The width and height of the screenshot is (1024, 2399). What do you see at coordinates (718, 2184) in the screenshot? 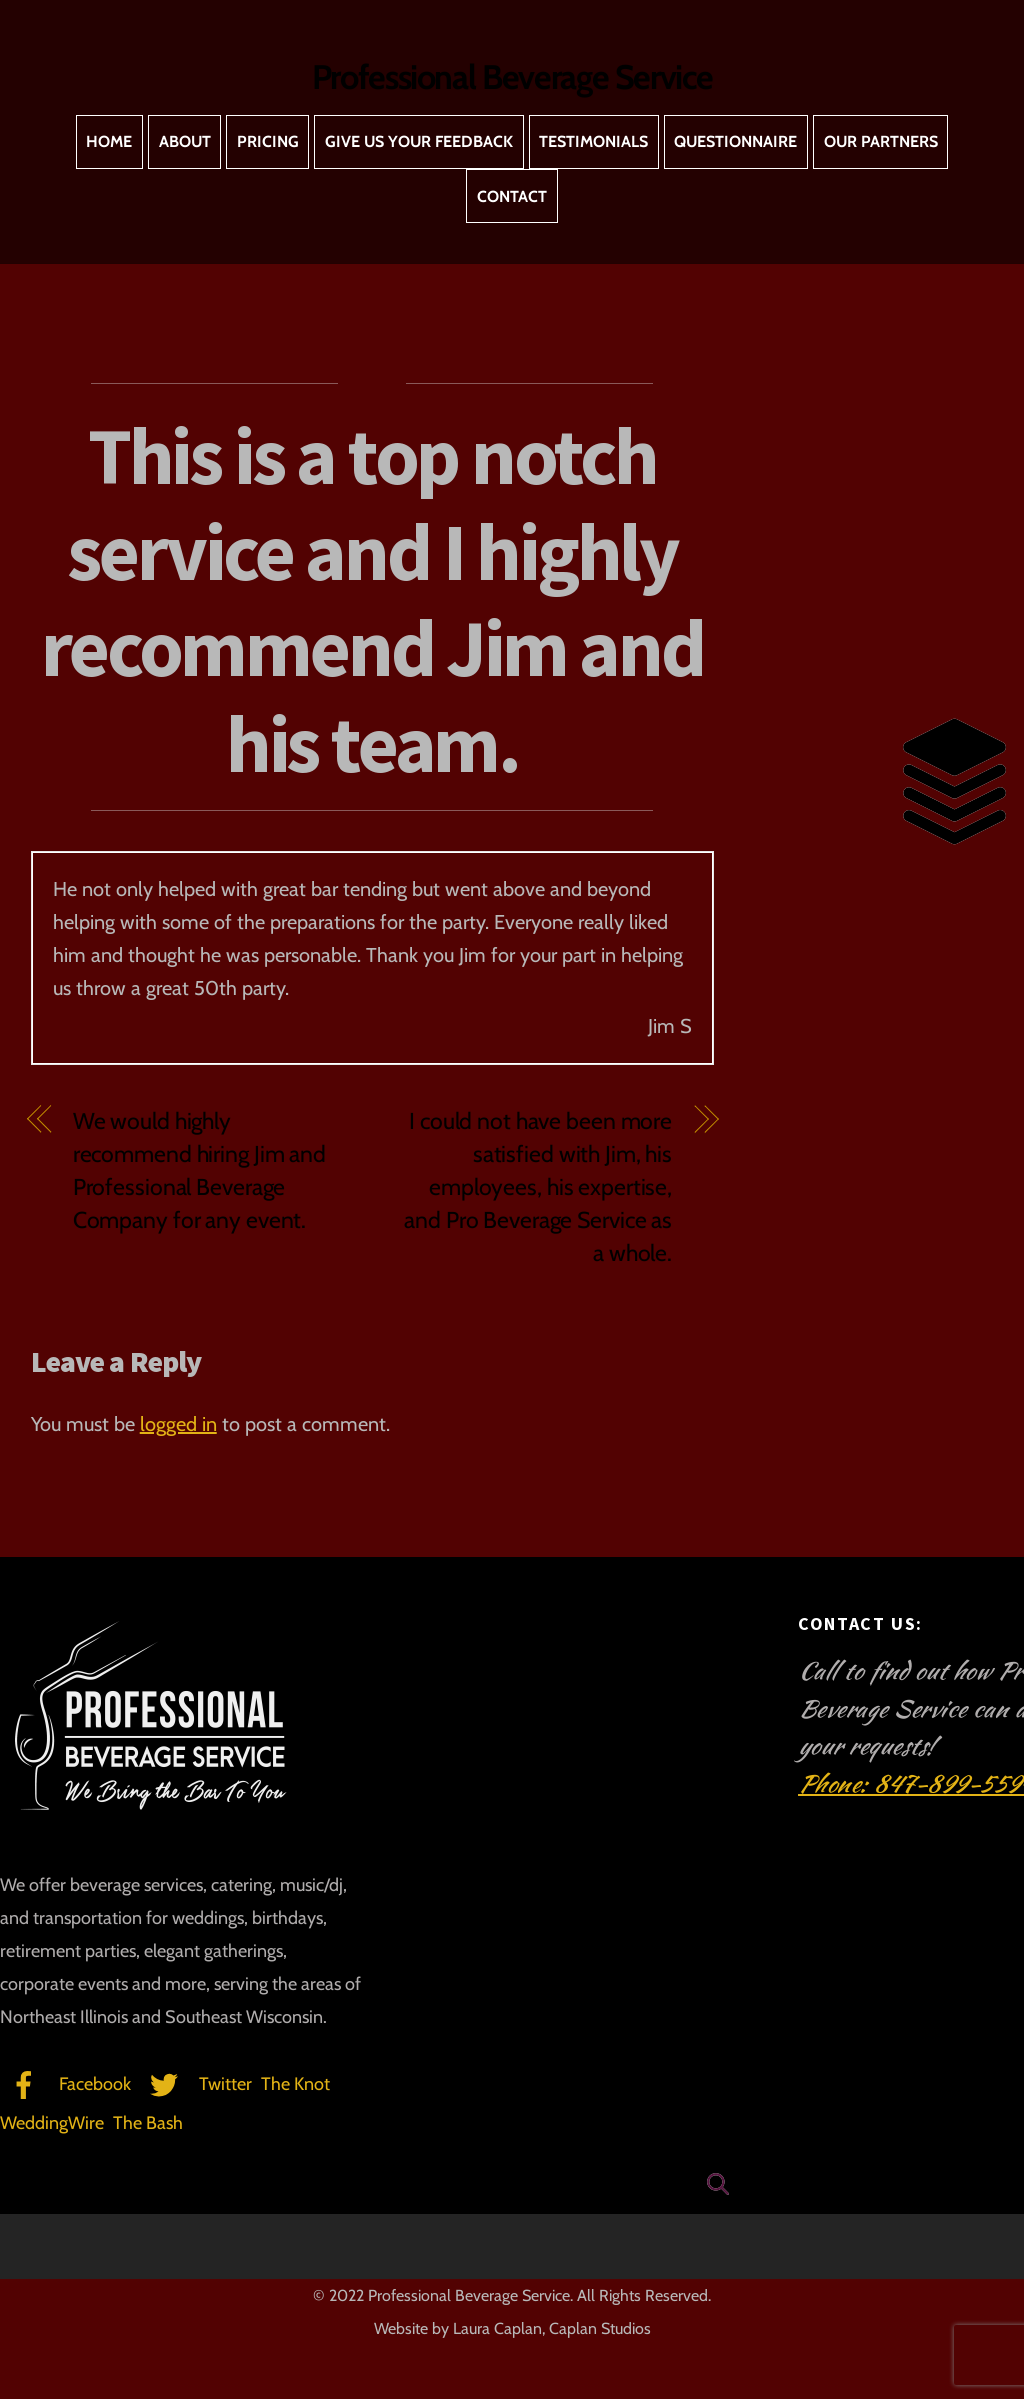
I see `search for content or items` at bounding box center [718, 2184].